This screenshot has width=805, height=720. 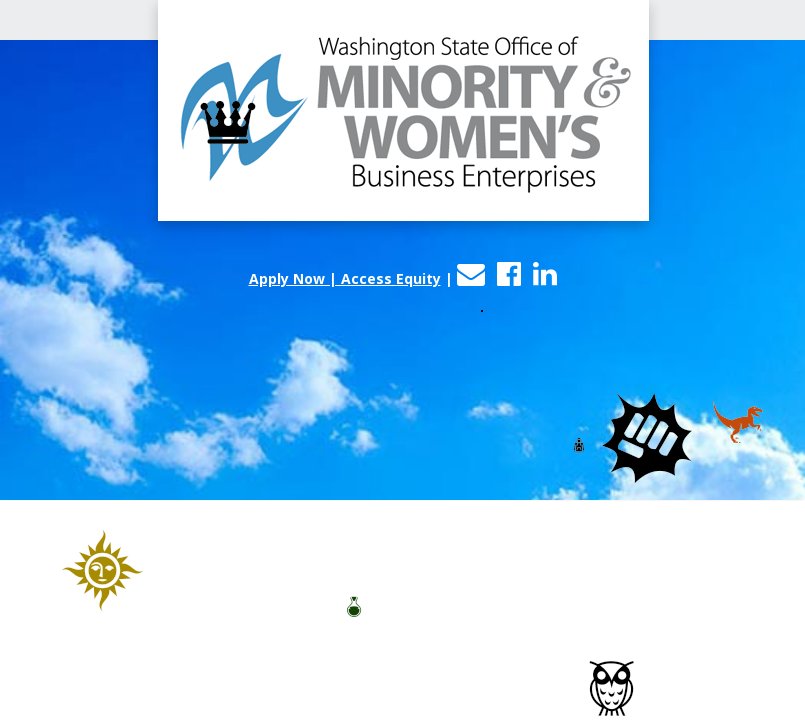 I want to click on browse hoodies or casual apparel, so click(x=579, y=445).